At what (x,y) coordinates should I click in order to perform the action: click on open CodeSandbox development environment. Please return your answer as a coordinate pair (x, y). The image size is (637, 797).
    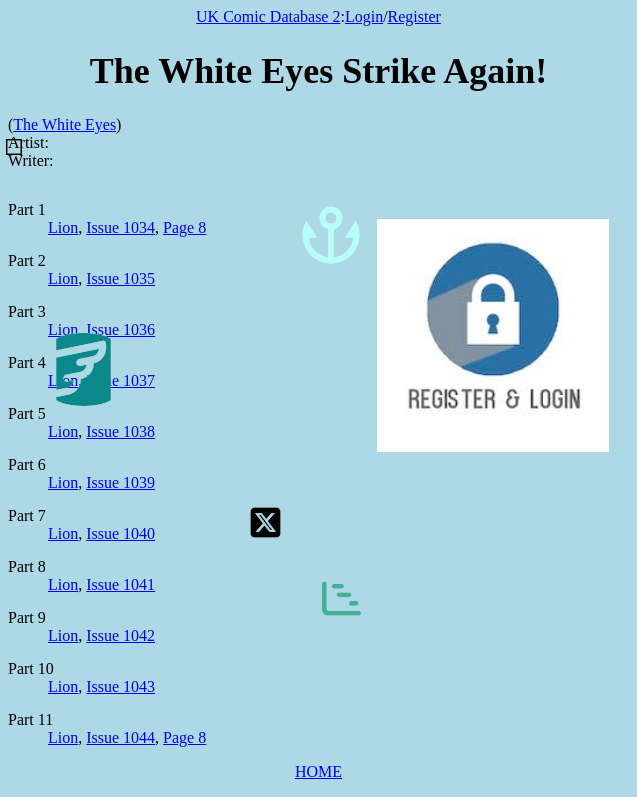
    Looking at the image, I should click on (14, 147).